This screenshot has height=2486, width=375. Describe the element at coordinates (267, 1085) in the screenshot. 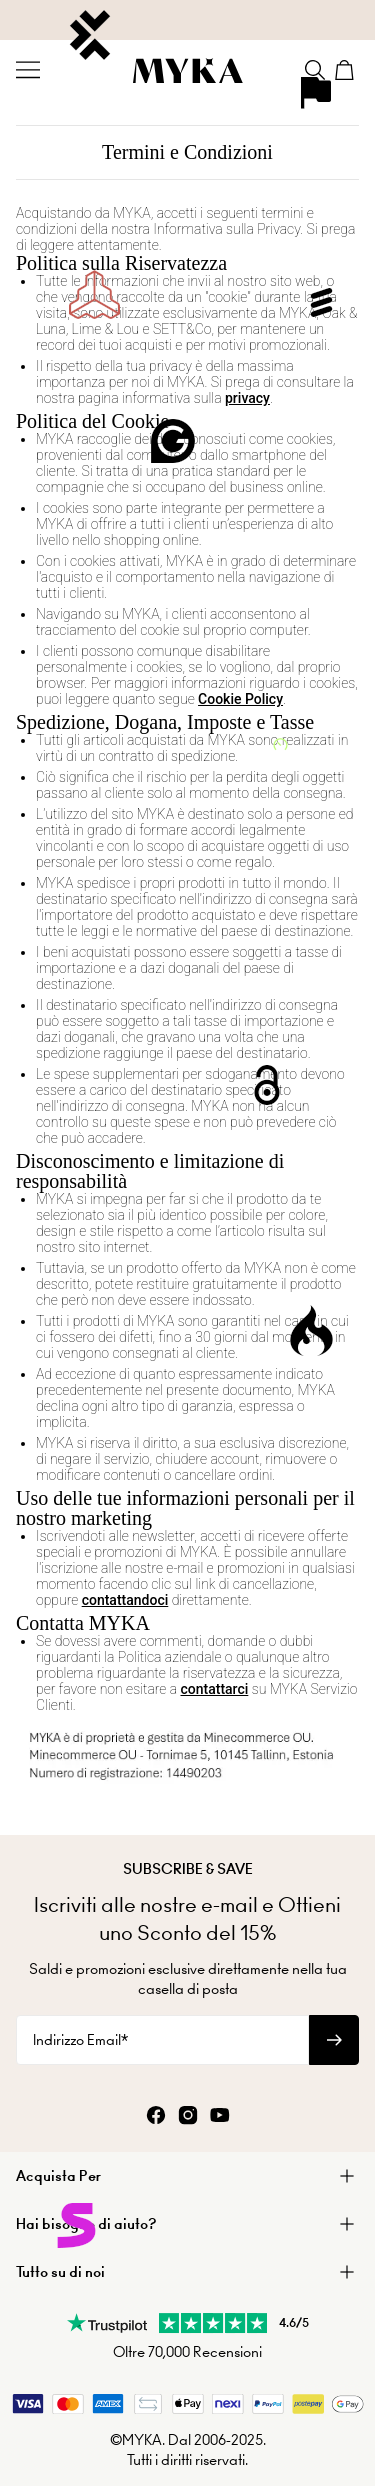

I see `indicates open access content available without subscription` at that location.